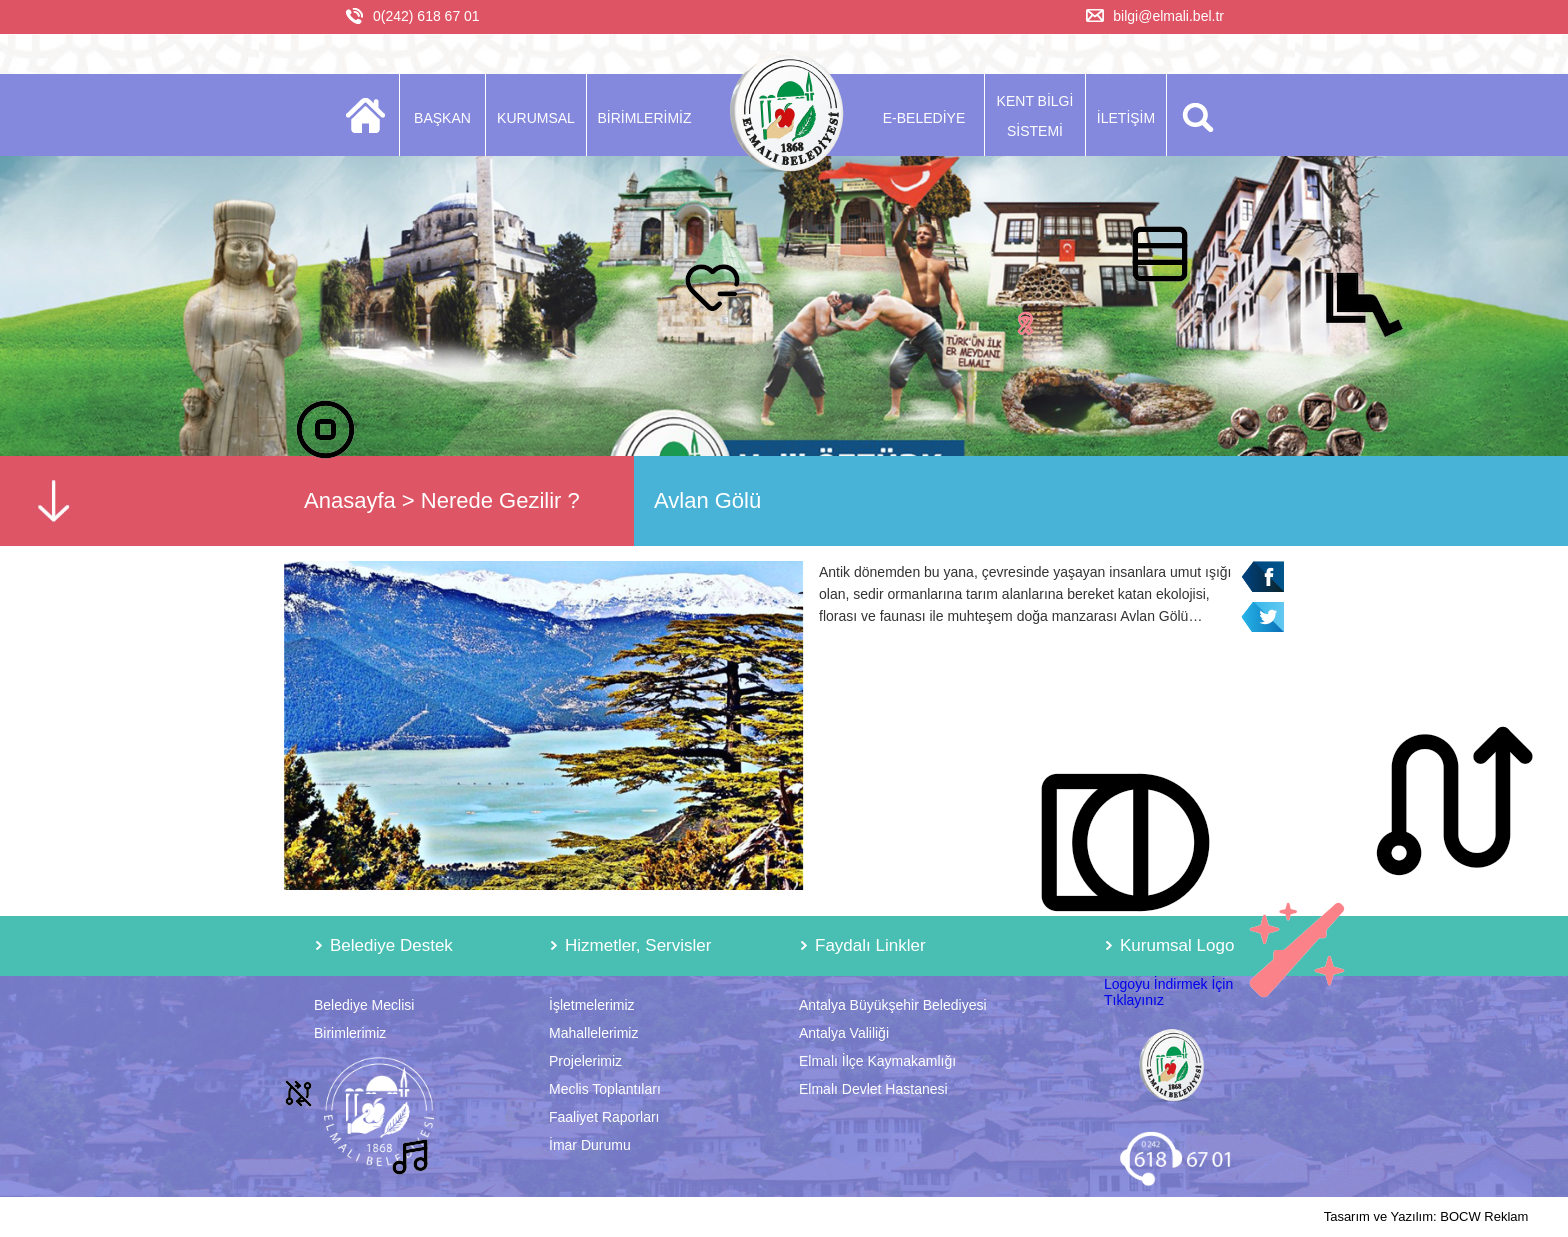 This screenshot has width=1568, height=1237. I want to click on stop playback or recording, so click(325, 429).